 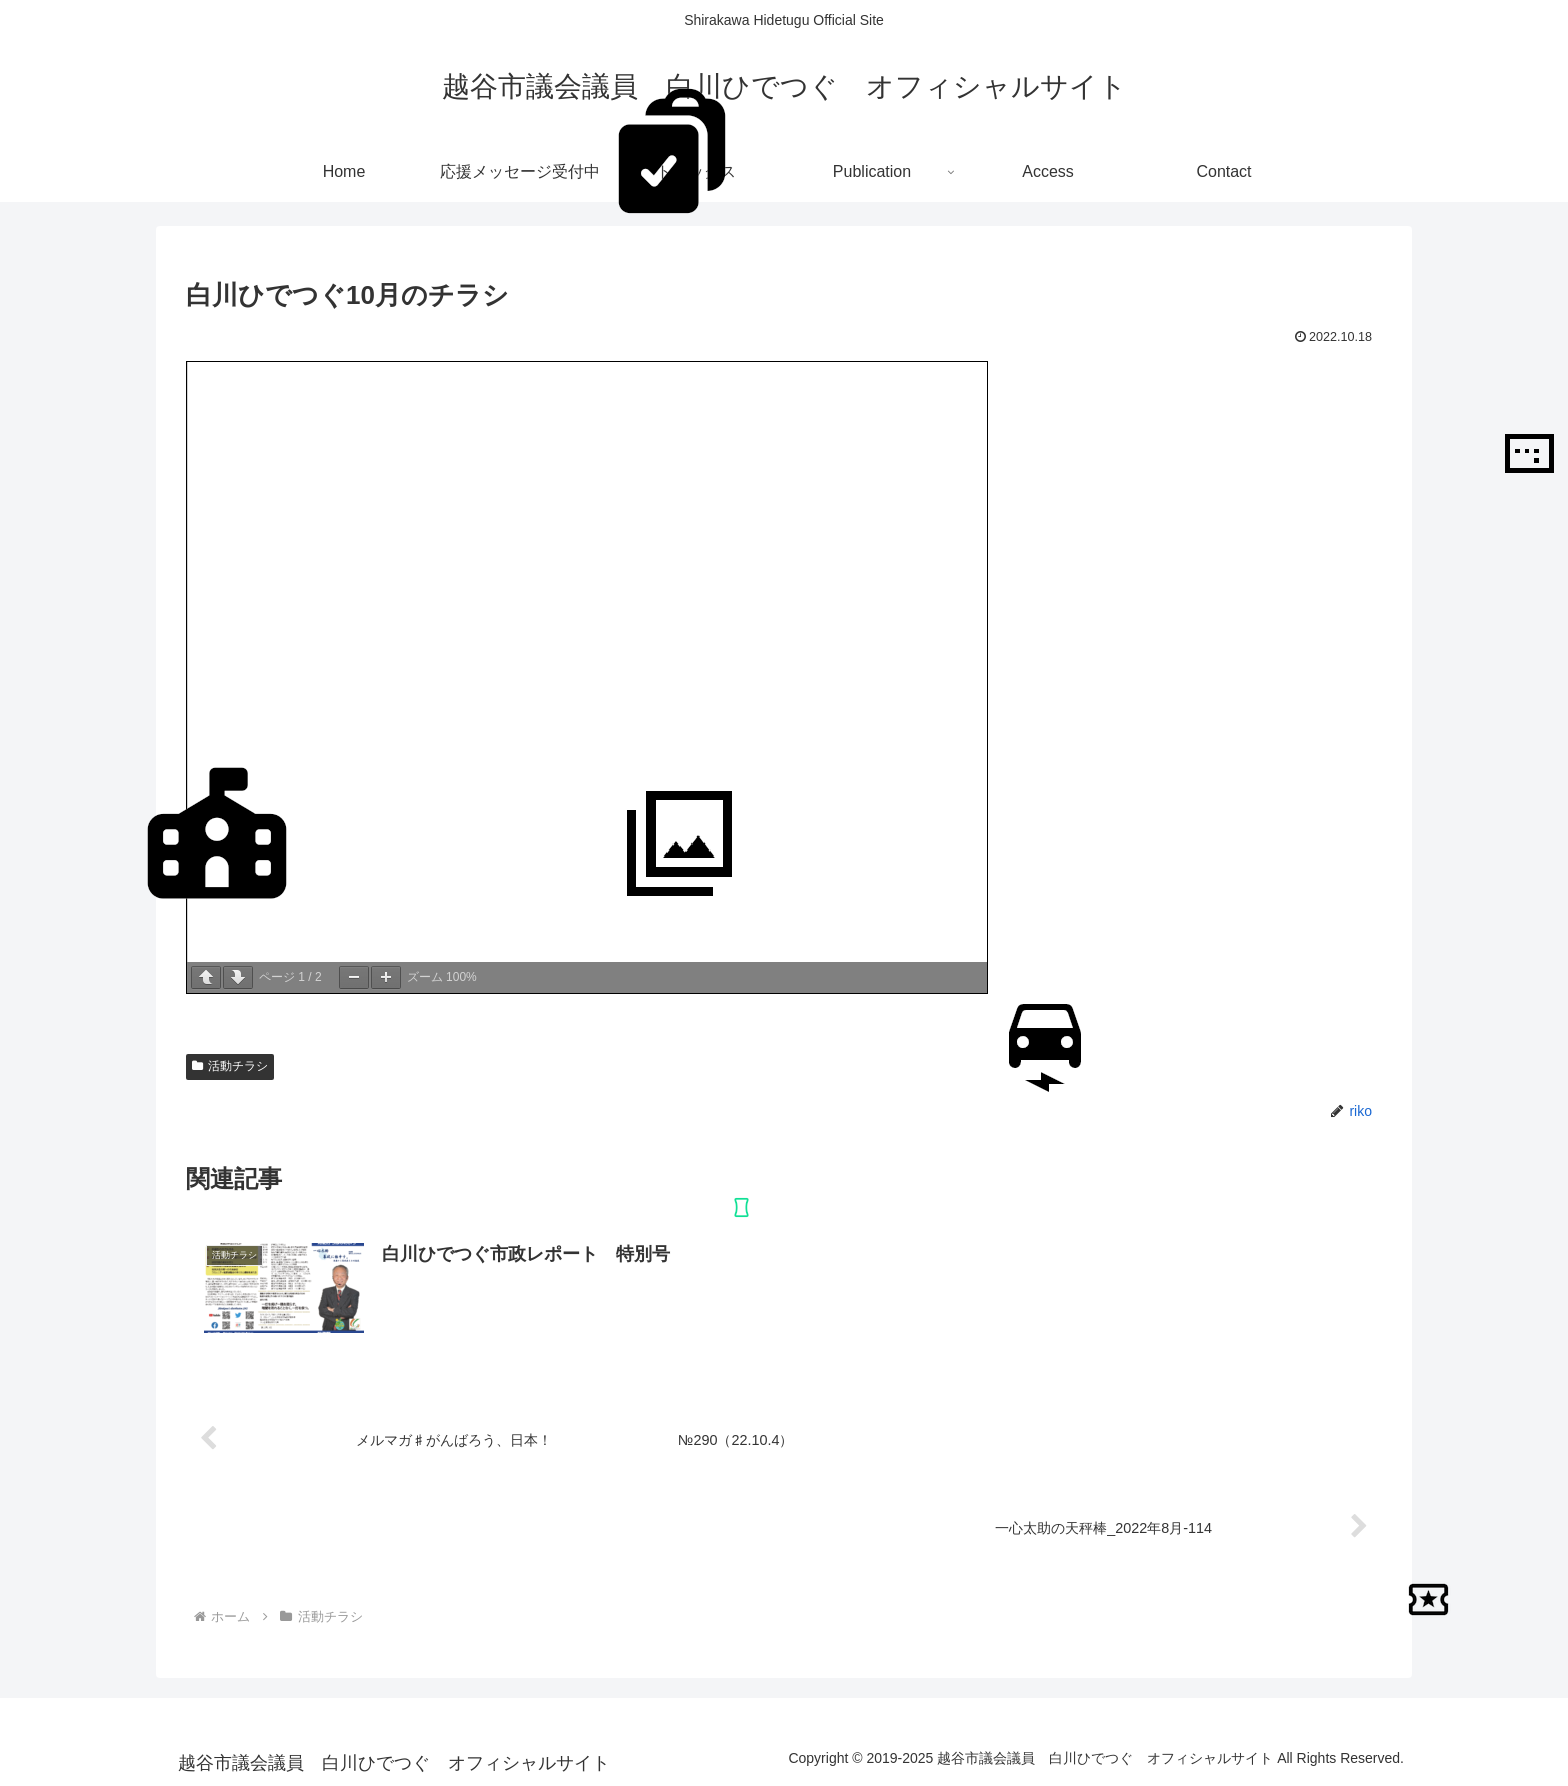 What do you see at coordinates (1529, 453) in the screenshot?
I see `adjust image aspect ratio settings` at bounding box center [1529, 453].